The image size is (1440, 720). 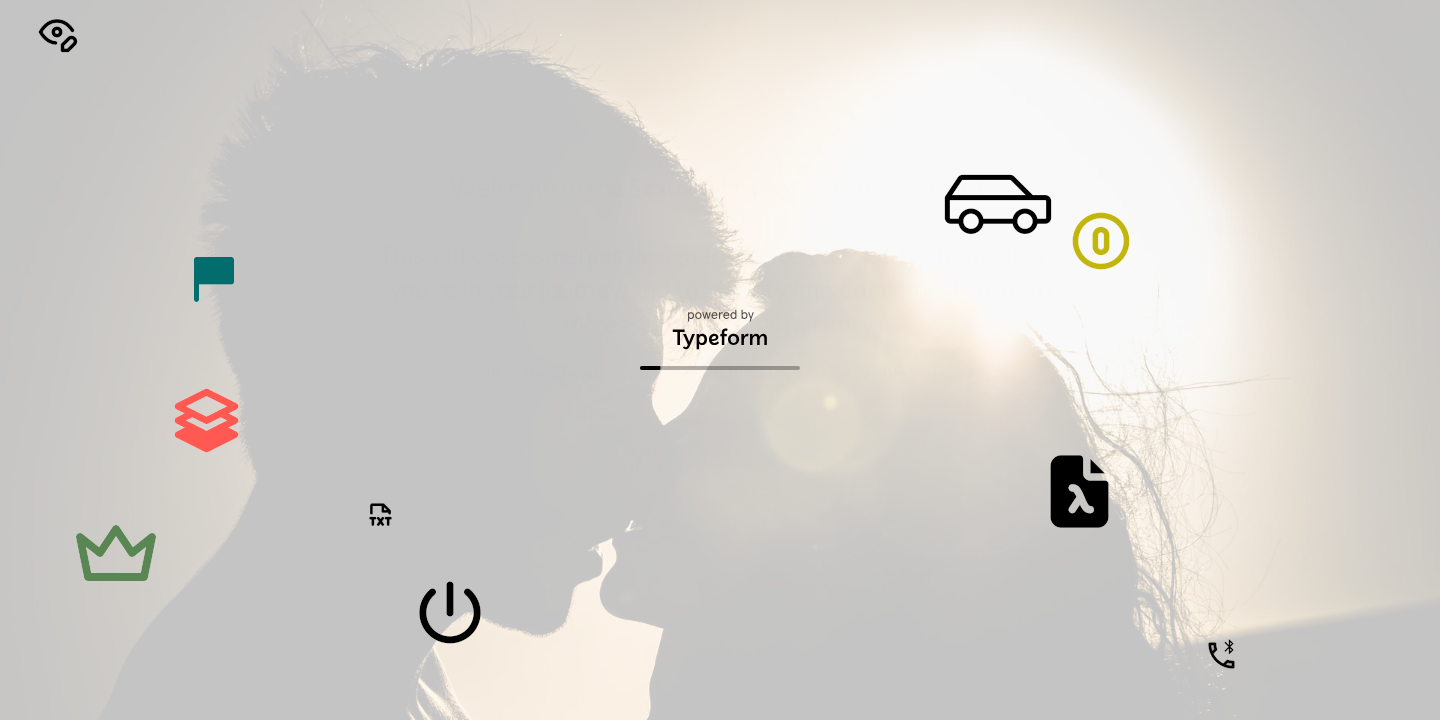 What do you see at coordinates (1079, 491) in the screenshot?
I see `open a lambda function file` at bounding box center [1079, 491].